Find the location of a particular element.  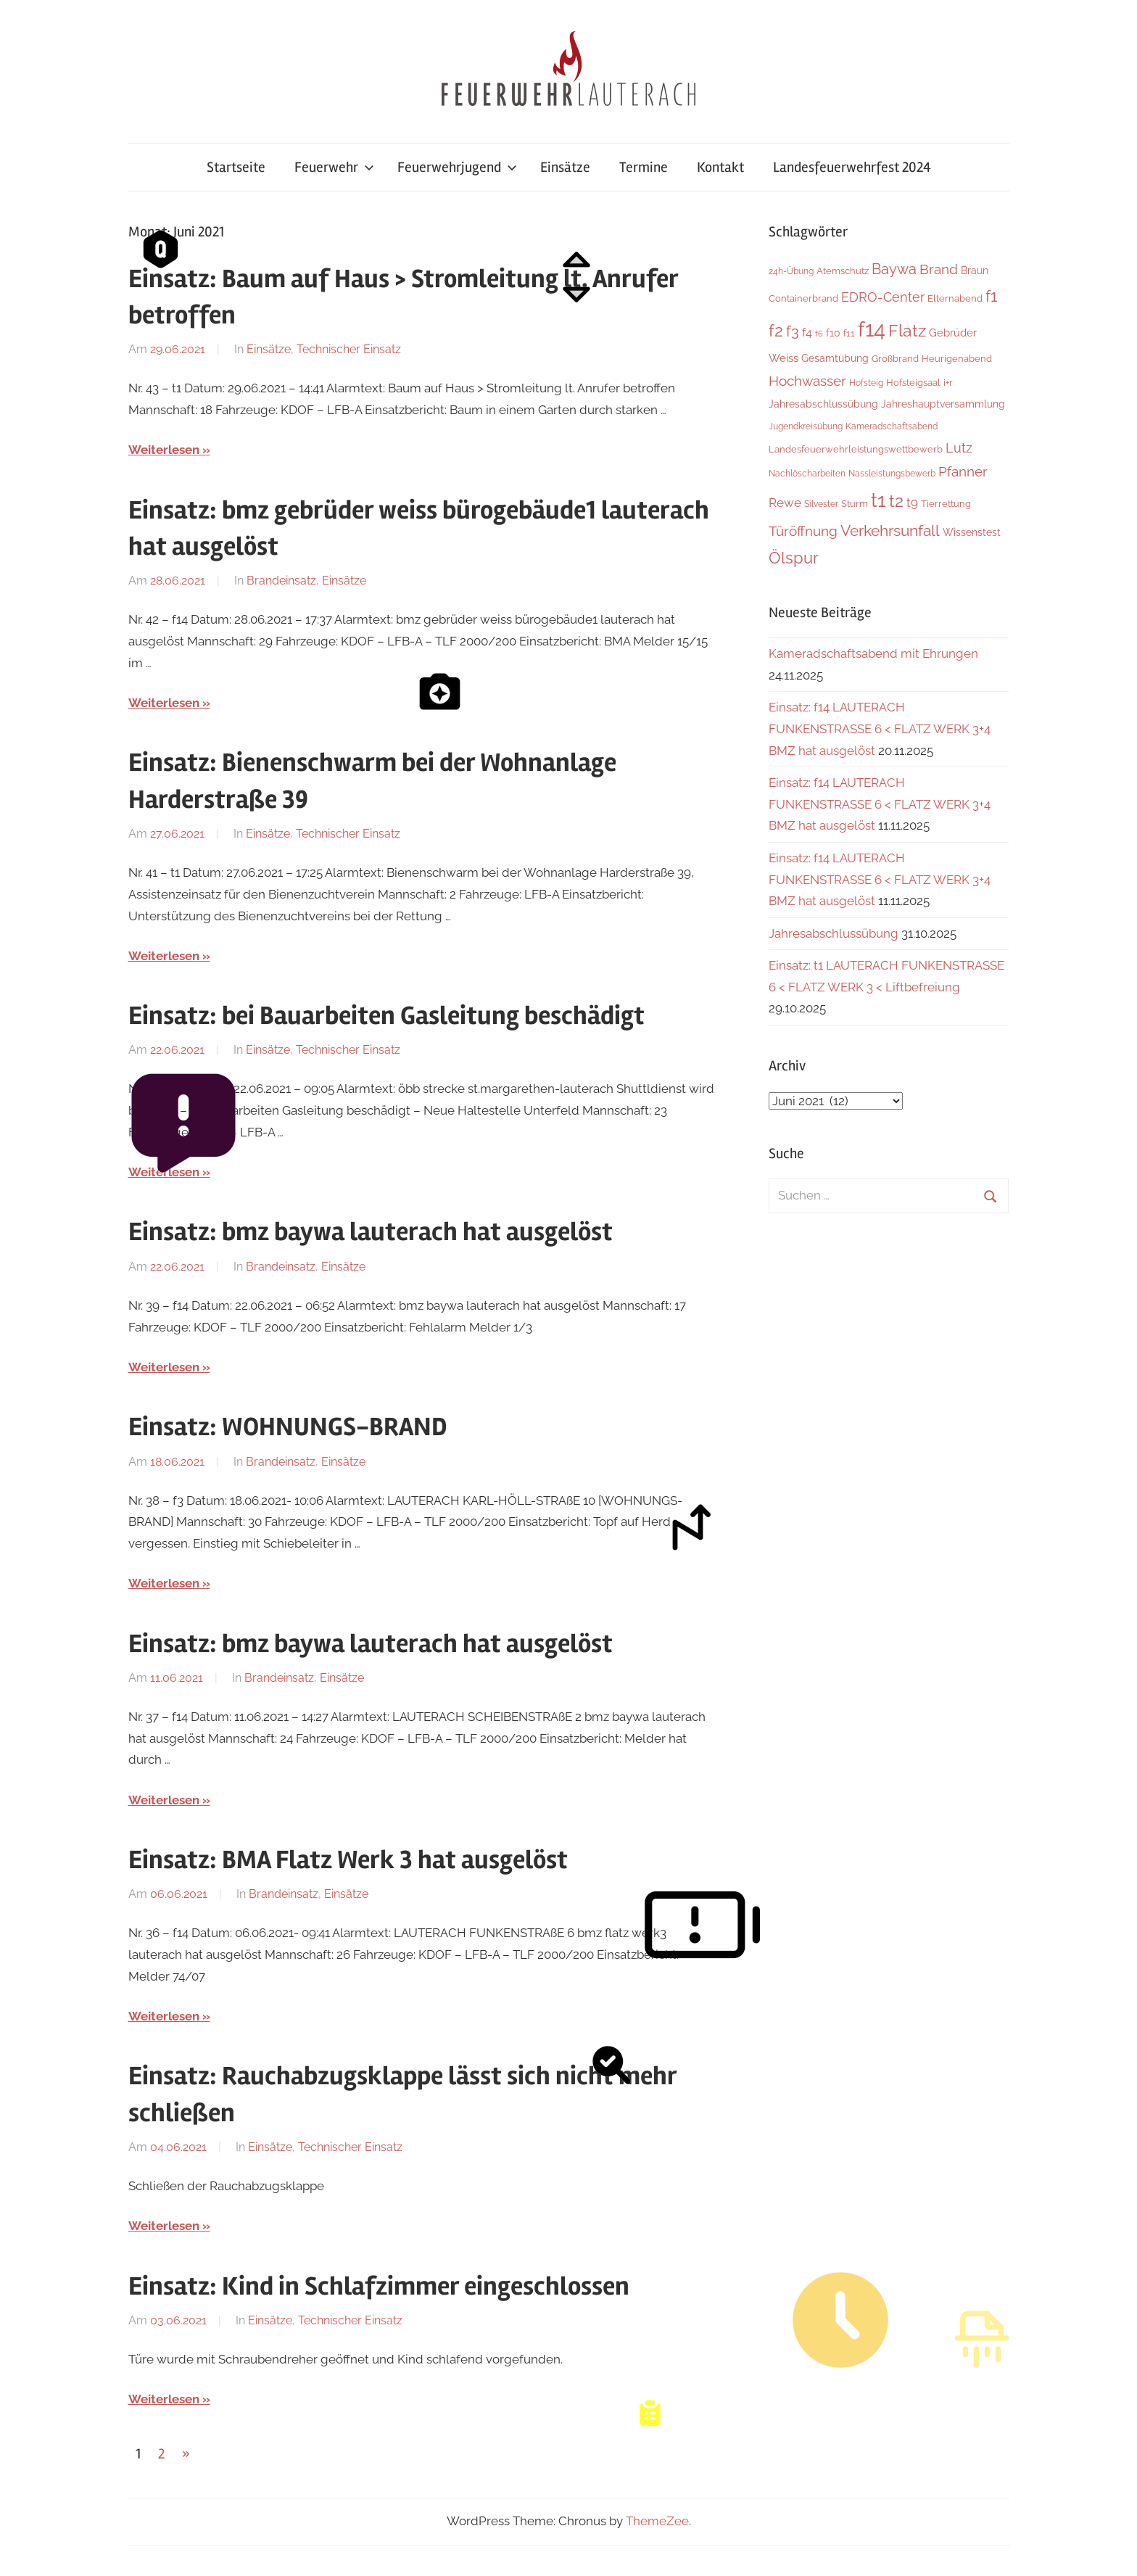

indicates an indirect or alternate route is located at coordinates (690, 1527).